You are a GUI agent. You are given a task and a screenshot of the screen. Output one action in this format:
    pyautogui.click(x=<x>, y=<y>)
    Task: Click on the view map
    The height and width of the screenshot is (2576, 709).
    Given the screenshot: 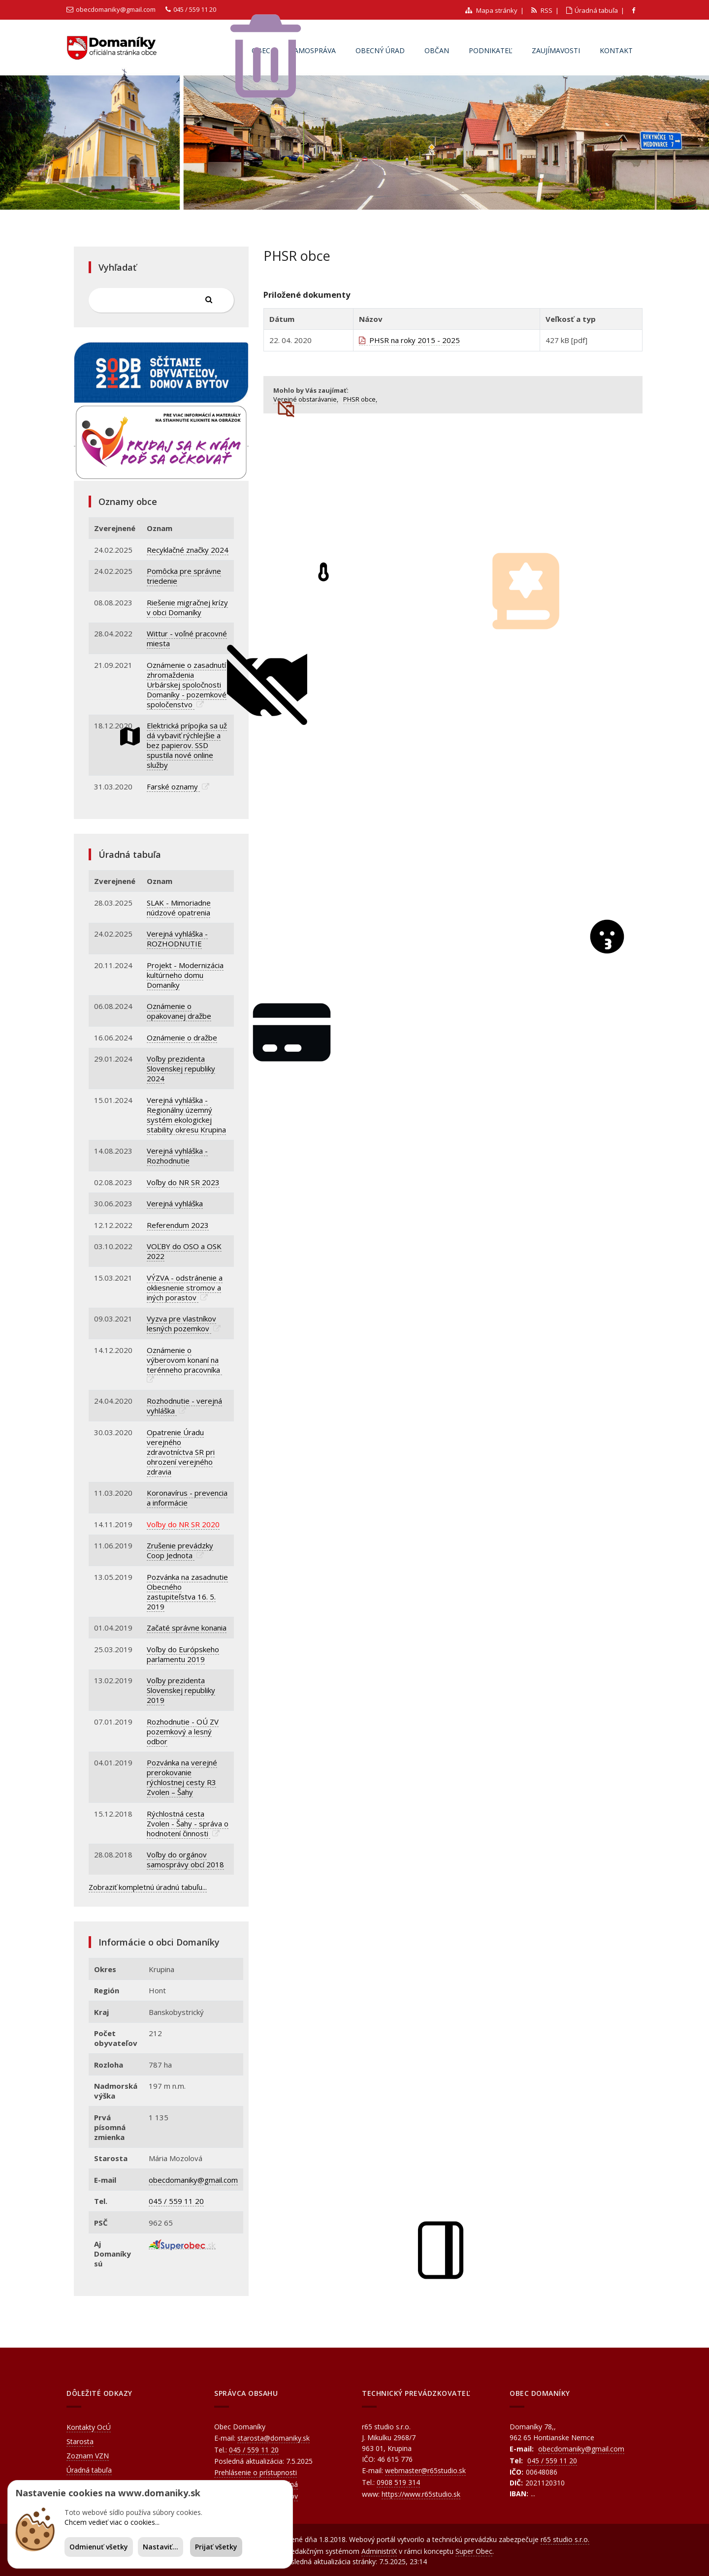 What is the action you would take?
    pyautogui.click(x=130, y=736)
    